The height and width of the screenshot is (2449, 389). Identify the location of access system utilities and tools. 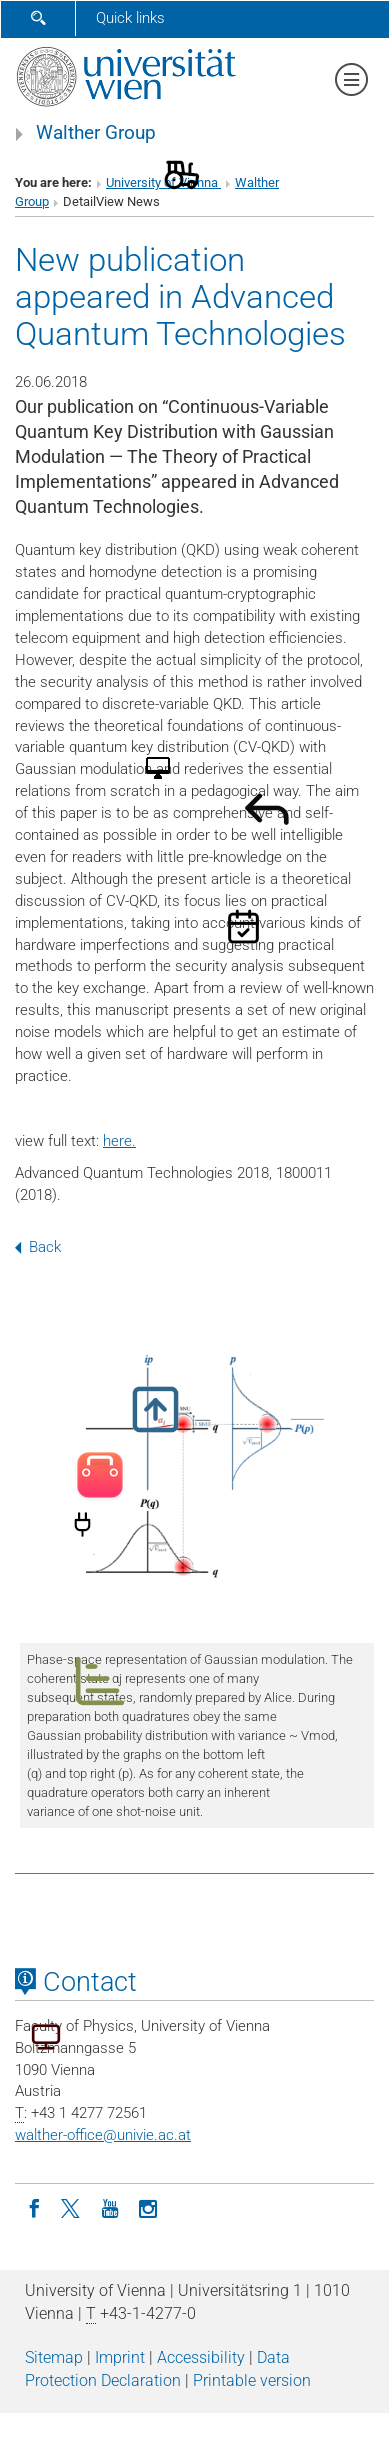
(100, 1475).